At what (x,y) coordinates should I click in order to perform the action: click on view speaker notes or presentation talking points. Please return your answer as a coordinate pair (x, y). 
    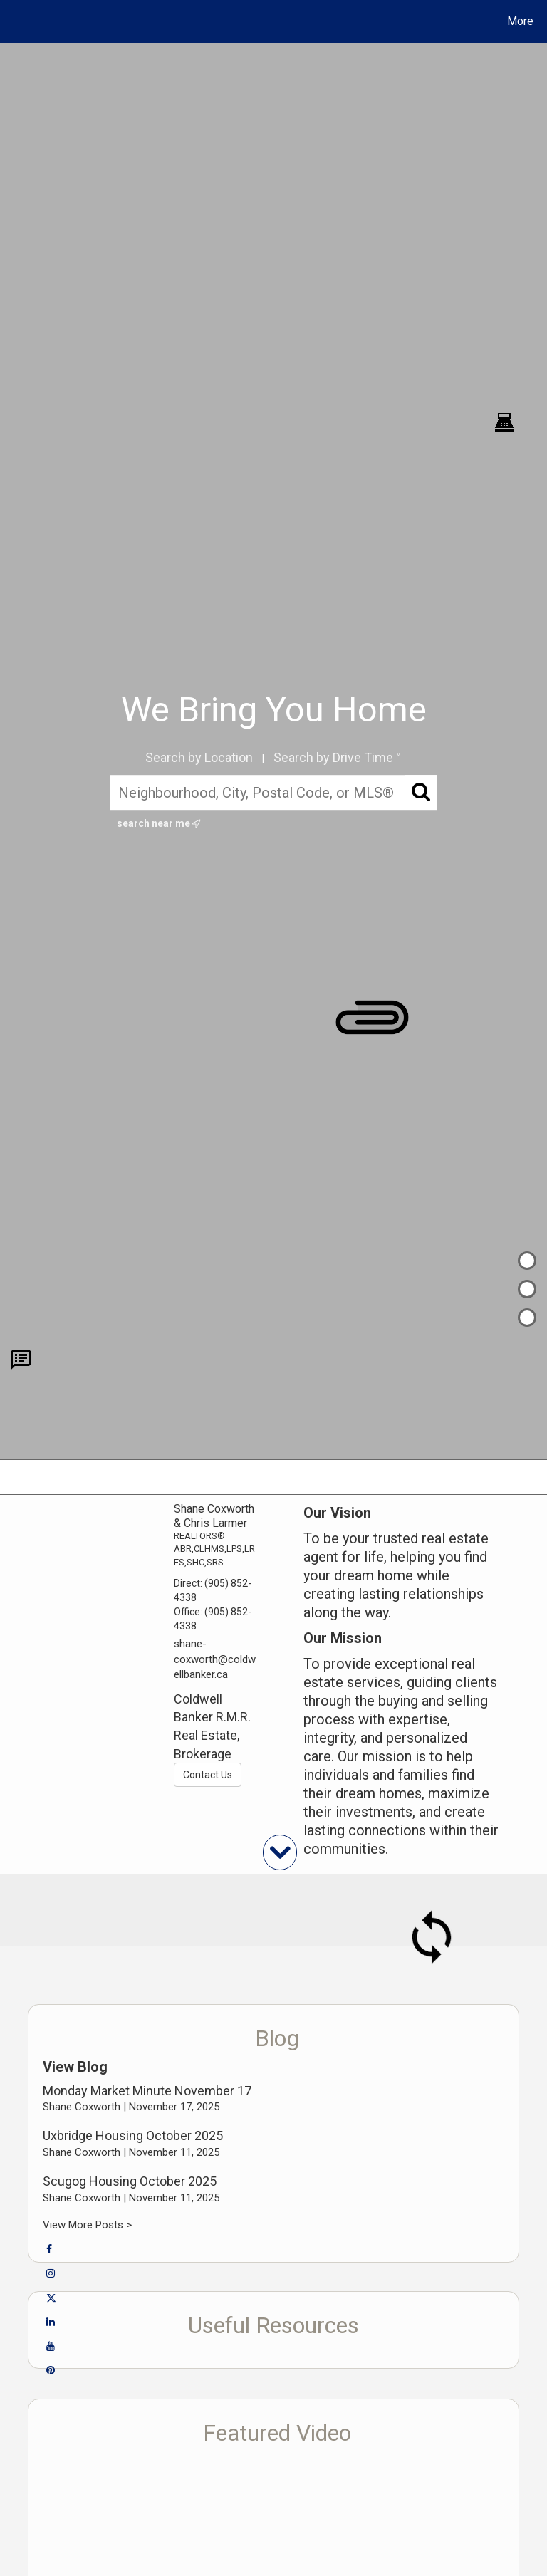
    Looking at the image, I should click on (21, 1360).